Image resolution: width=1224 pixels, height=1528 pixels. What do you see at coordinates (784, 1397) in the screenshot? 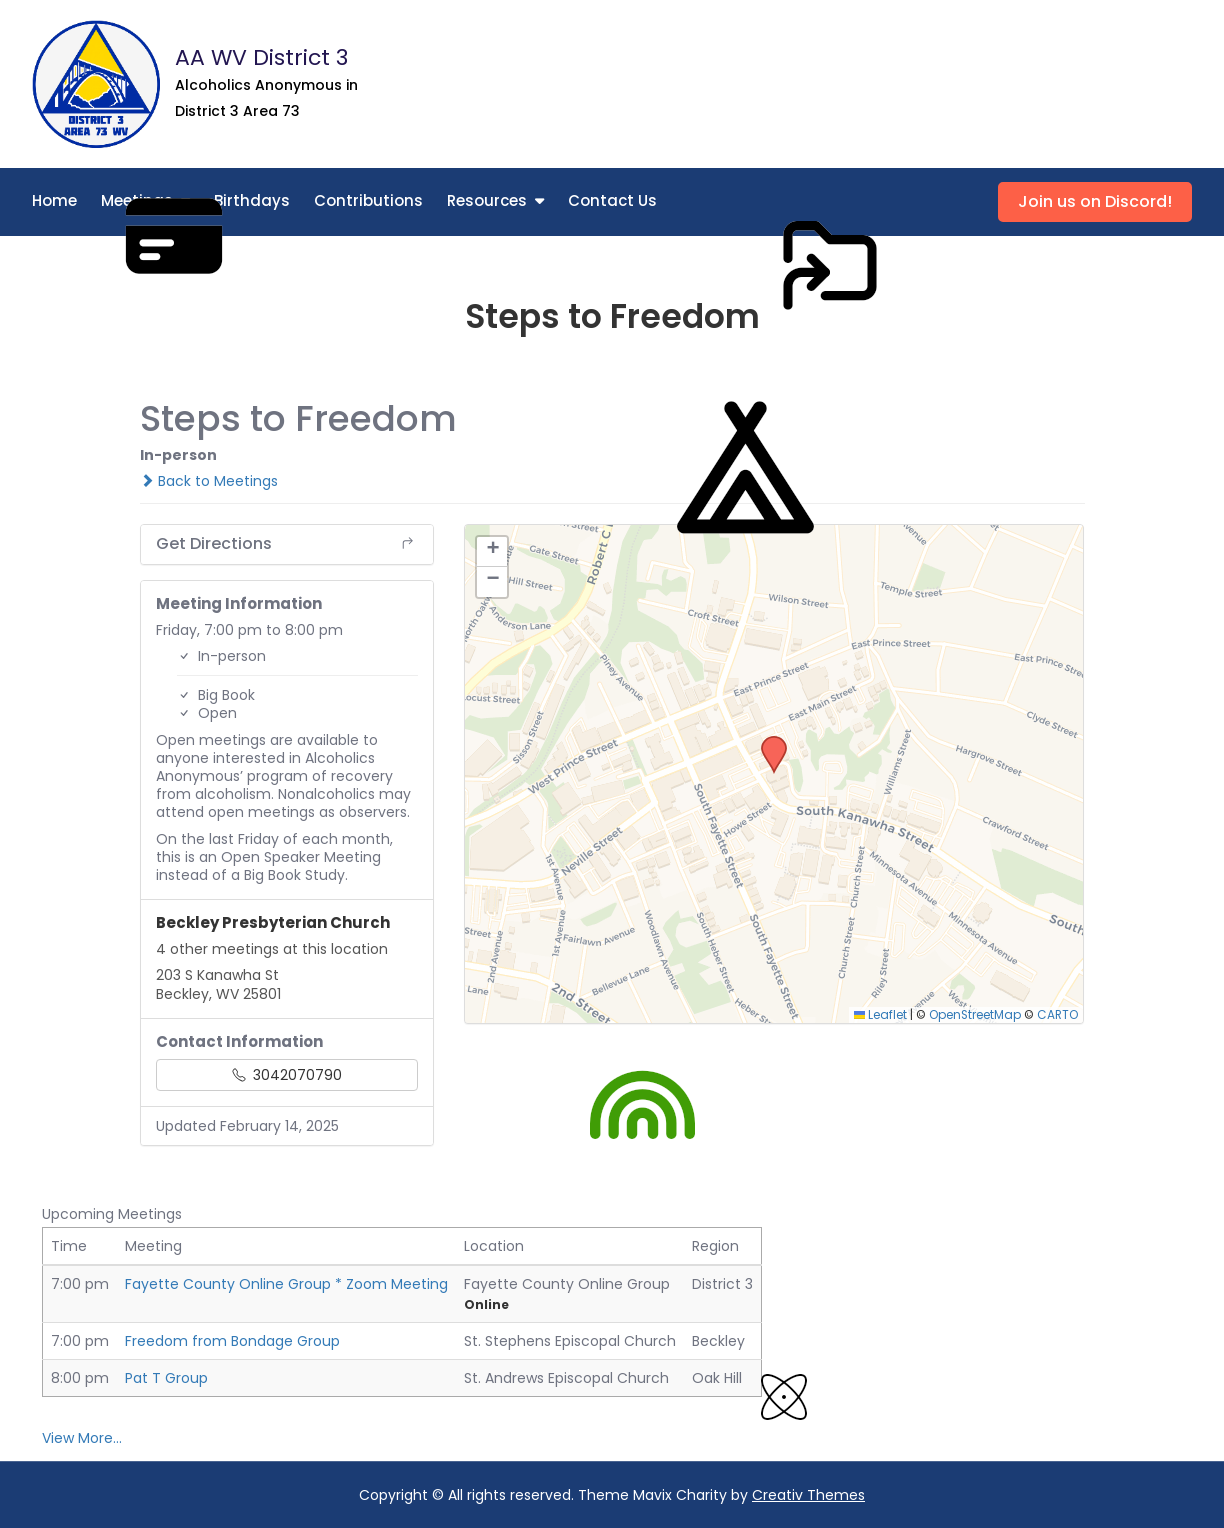
I see `access science or chemistry features` at bounding box center [784, 1397].